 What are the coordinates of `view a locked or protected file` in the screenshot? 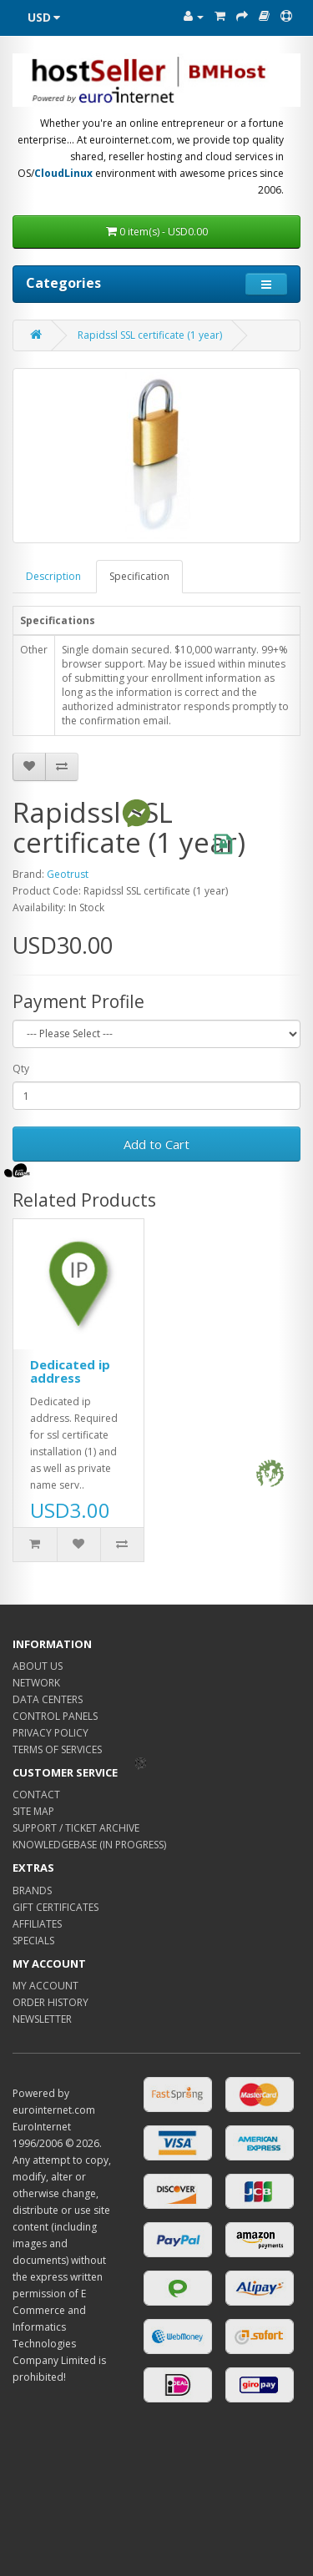 It's located at (223, 844).